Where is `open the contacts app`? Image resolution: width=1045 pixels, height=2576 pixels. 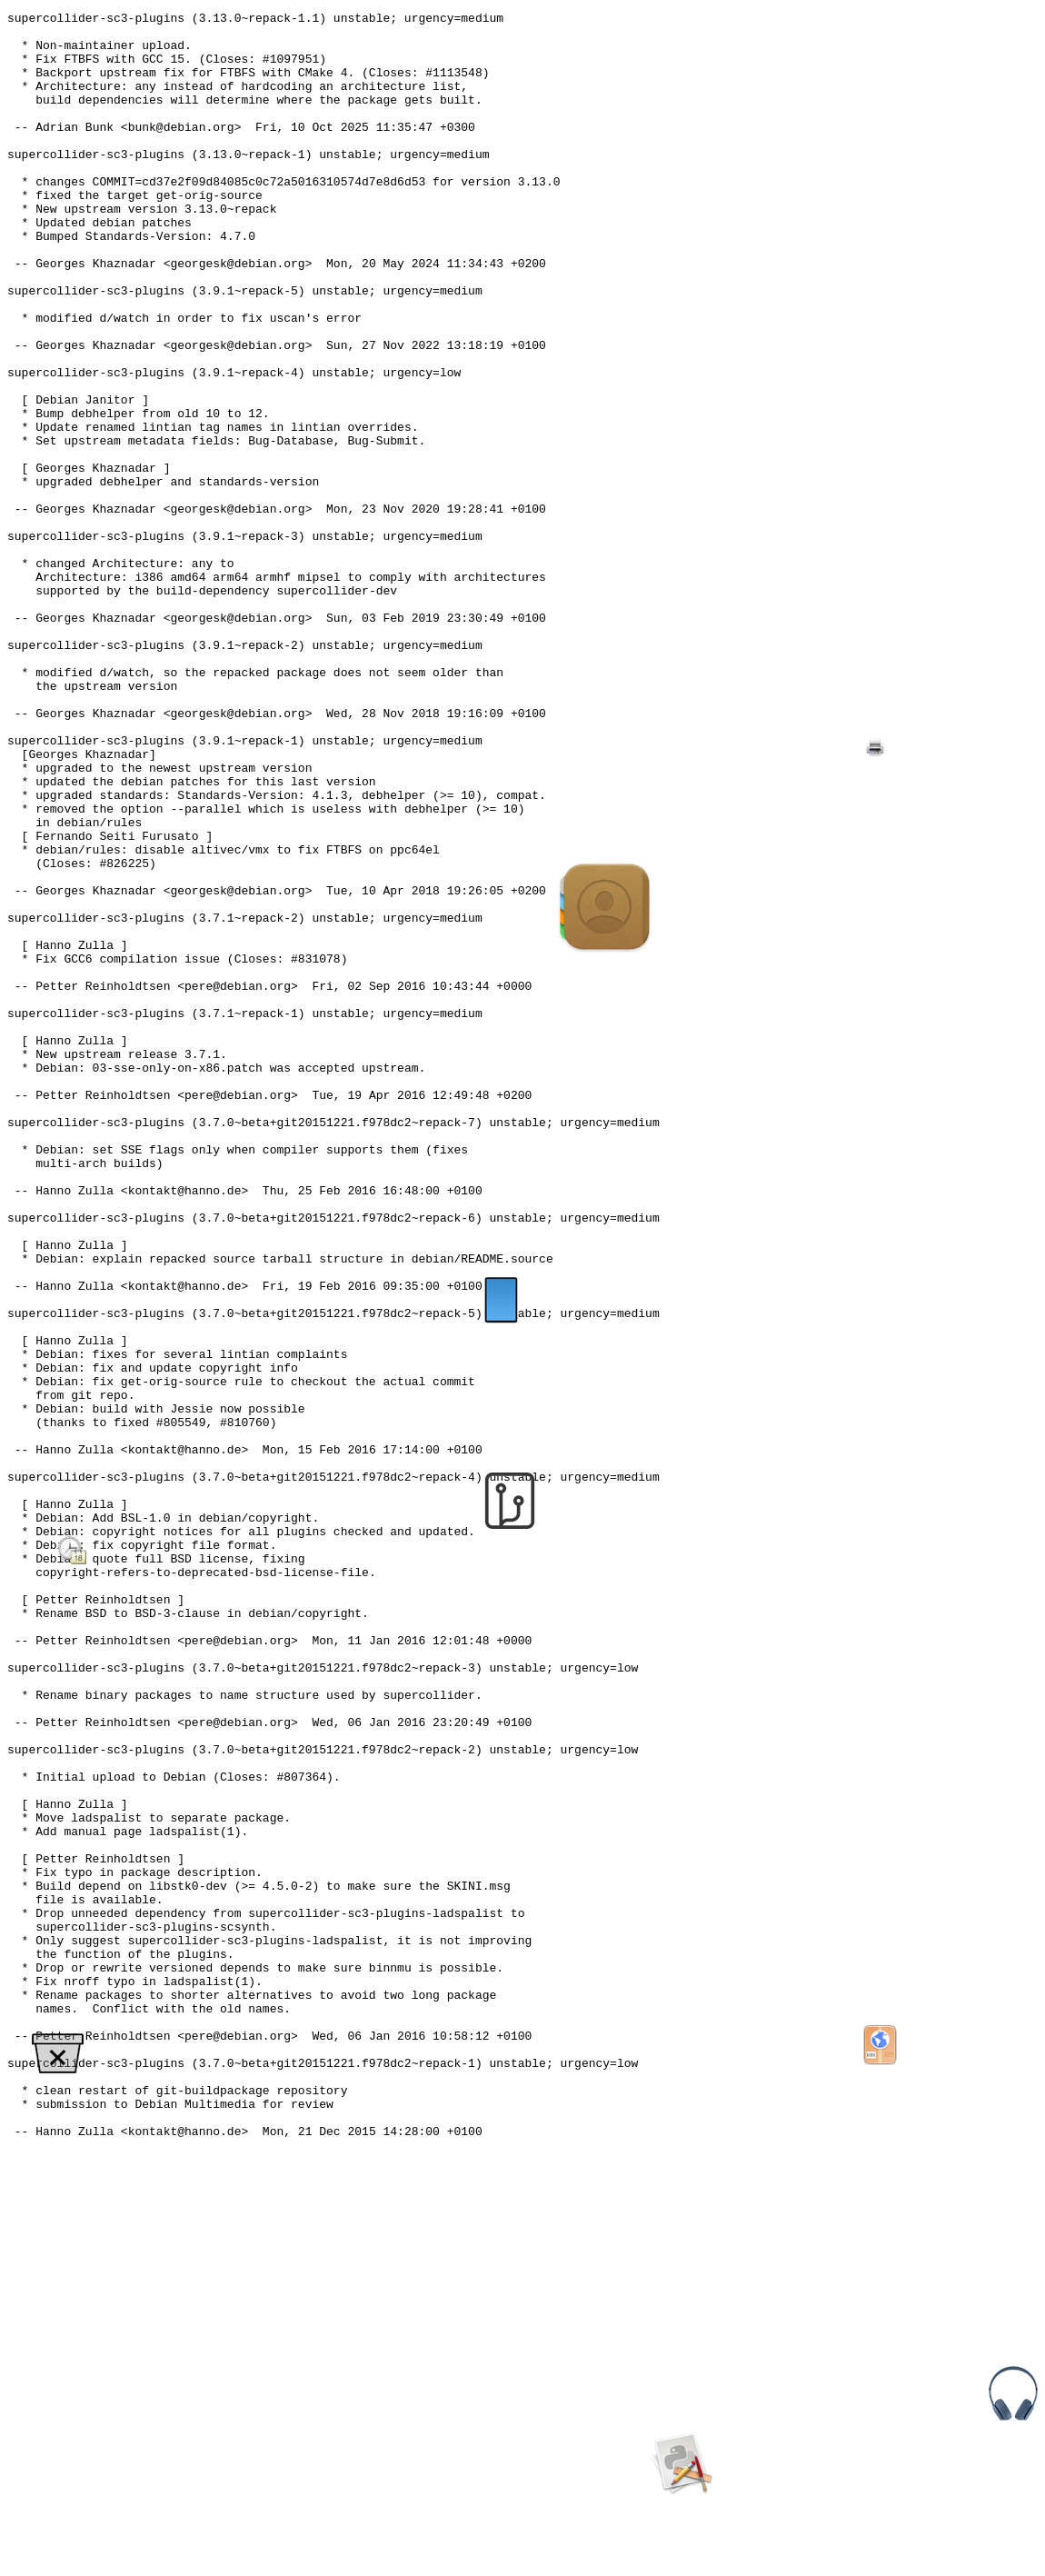
open the contacts app is located at coordinates (606, 906).